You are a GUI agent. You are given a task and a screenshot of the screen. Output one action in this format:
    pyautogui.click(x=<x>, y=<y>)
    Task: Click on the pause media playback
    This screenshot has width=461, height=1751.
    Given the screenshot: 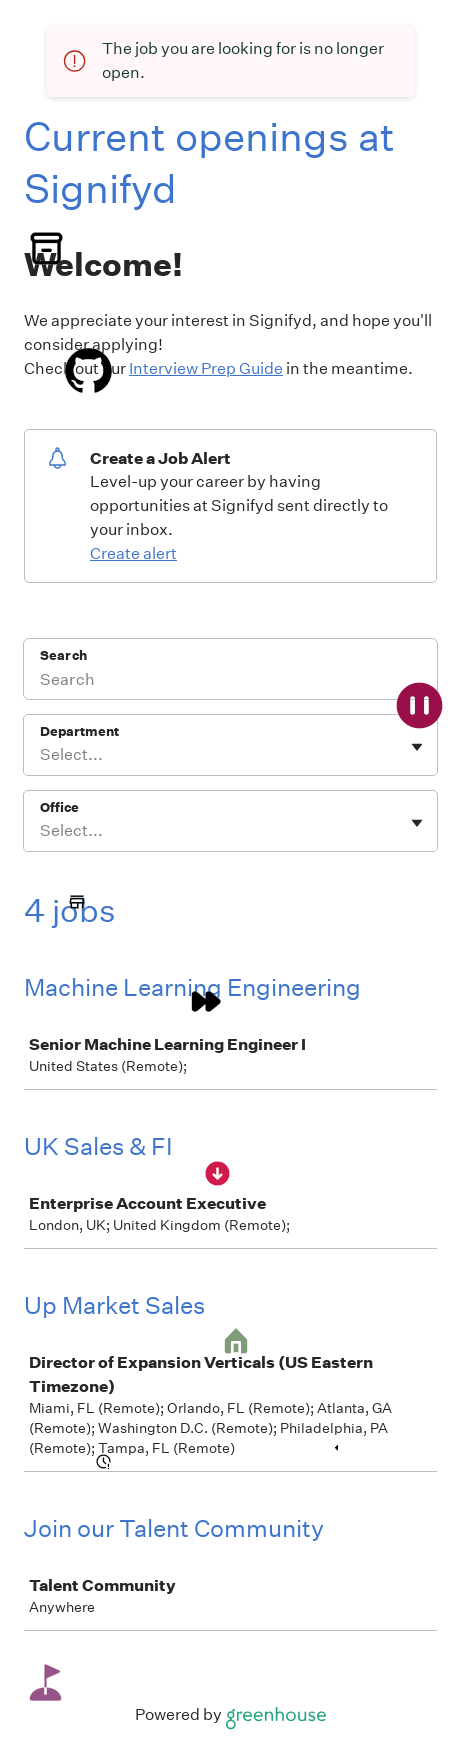 What is the action you would take?
    pyautogui.click(x=419, y=705)
    